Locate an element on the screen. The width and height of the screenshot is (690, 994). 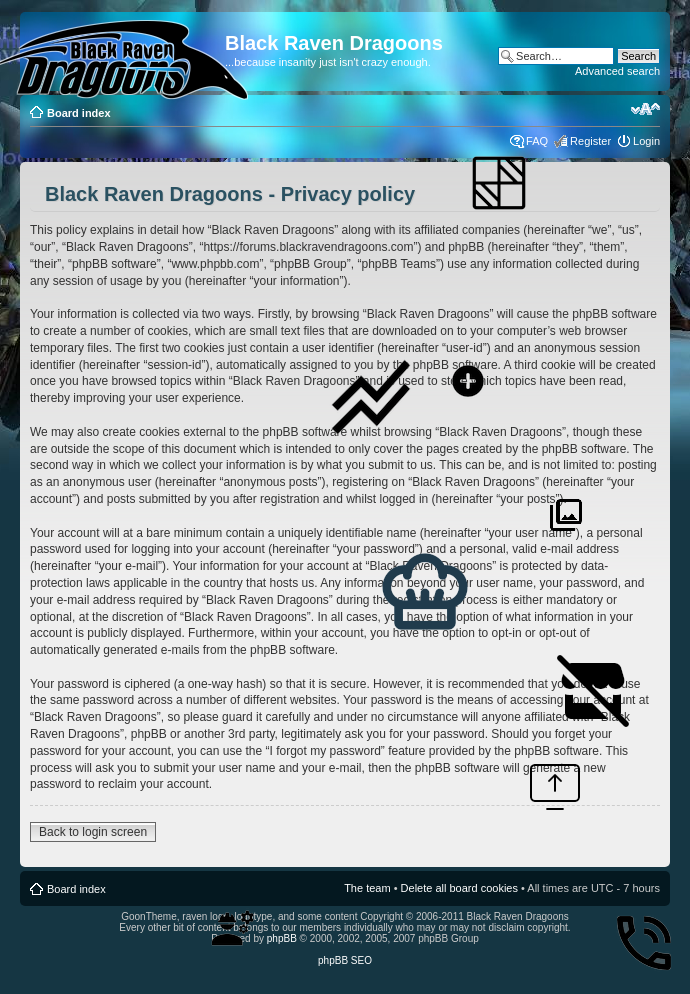
view stacked line chart data is located at coordinates (371, 397).